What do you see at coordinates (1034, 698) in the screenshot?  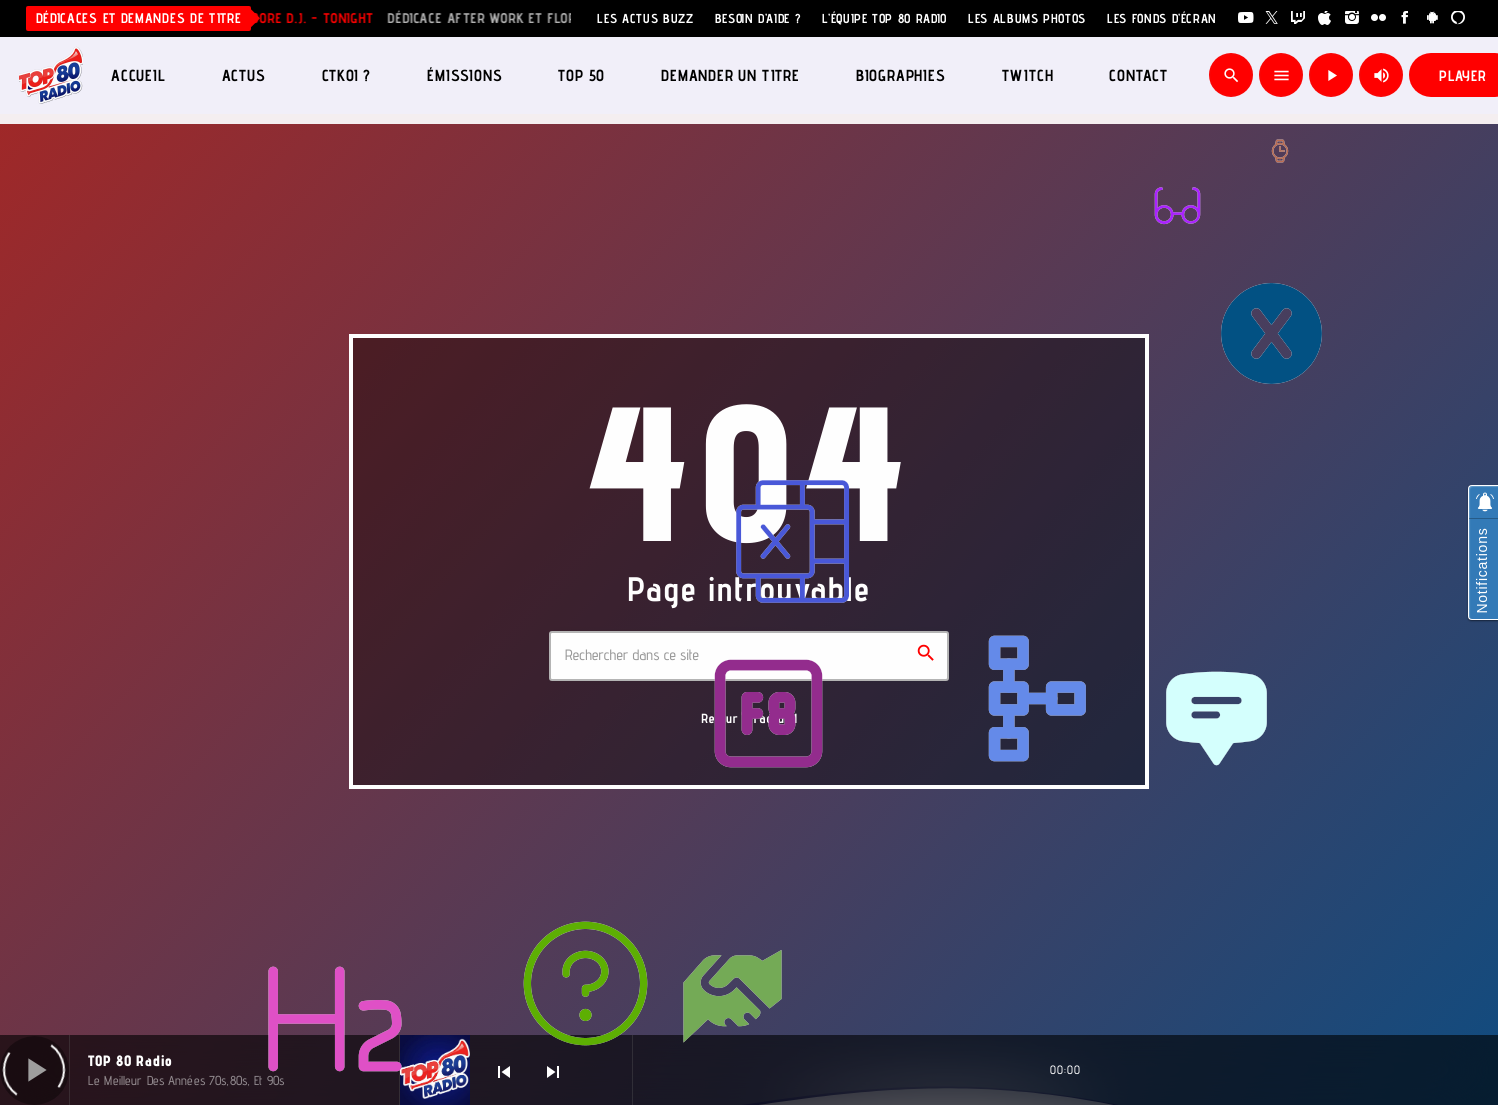 I see `view database schema structure` at bounding box center [1034, 698].